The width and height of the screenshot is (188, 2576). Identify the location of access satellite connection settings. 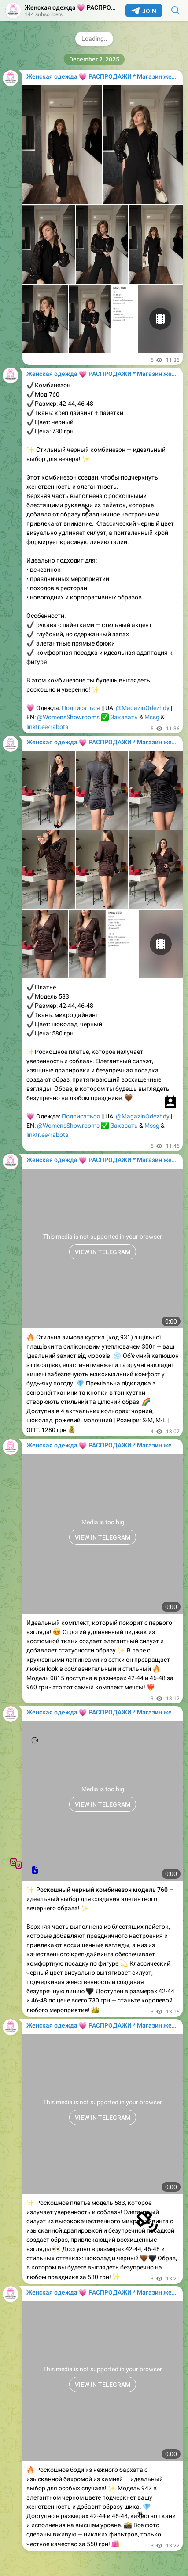
(147, 2222).